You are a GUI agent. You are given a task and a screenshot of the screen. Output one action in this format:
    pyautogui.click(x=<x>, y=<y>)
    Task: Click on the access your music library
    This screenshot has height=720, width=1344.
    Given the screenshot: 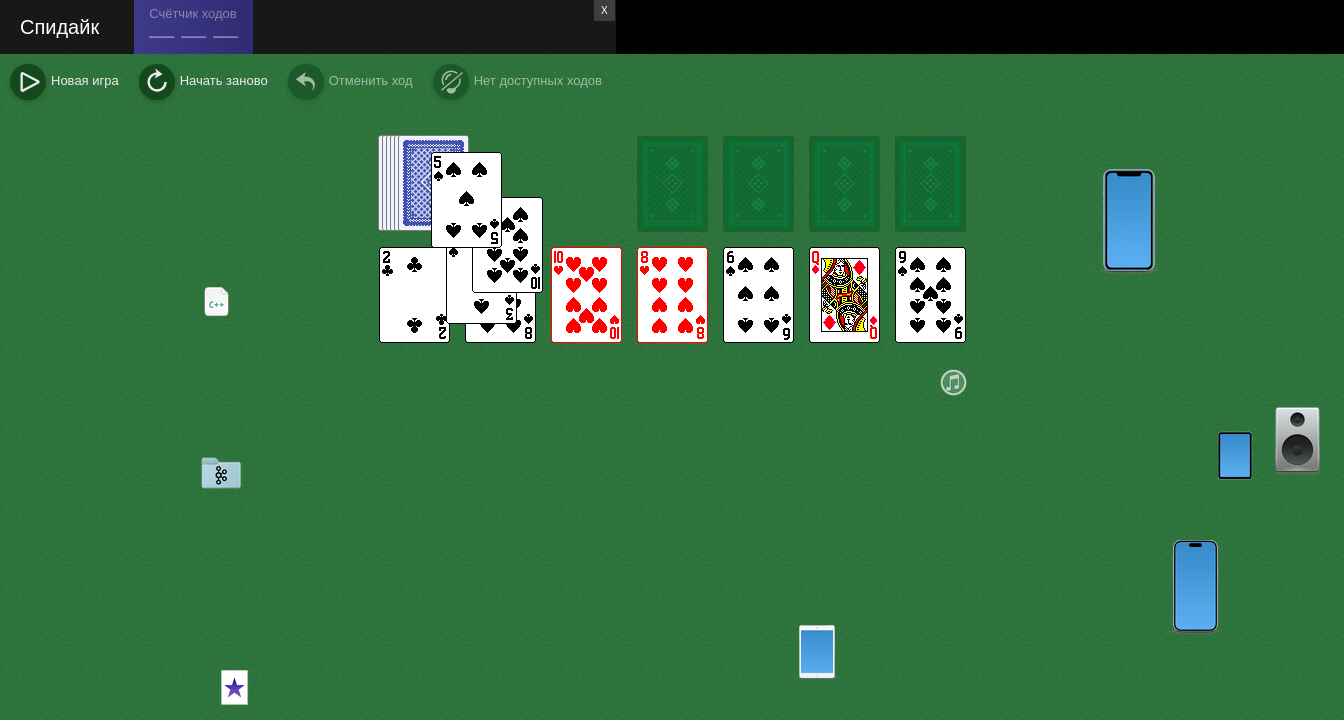 What is the action you would take?
    pyautogui.click(x=953, y=382)
    